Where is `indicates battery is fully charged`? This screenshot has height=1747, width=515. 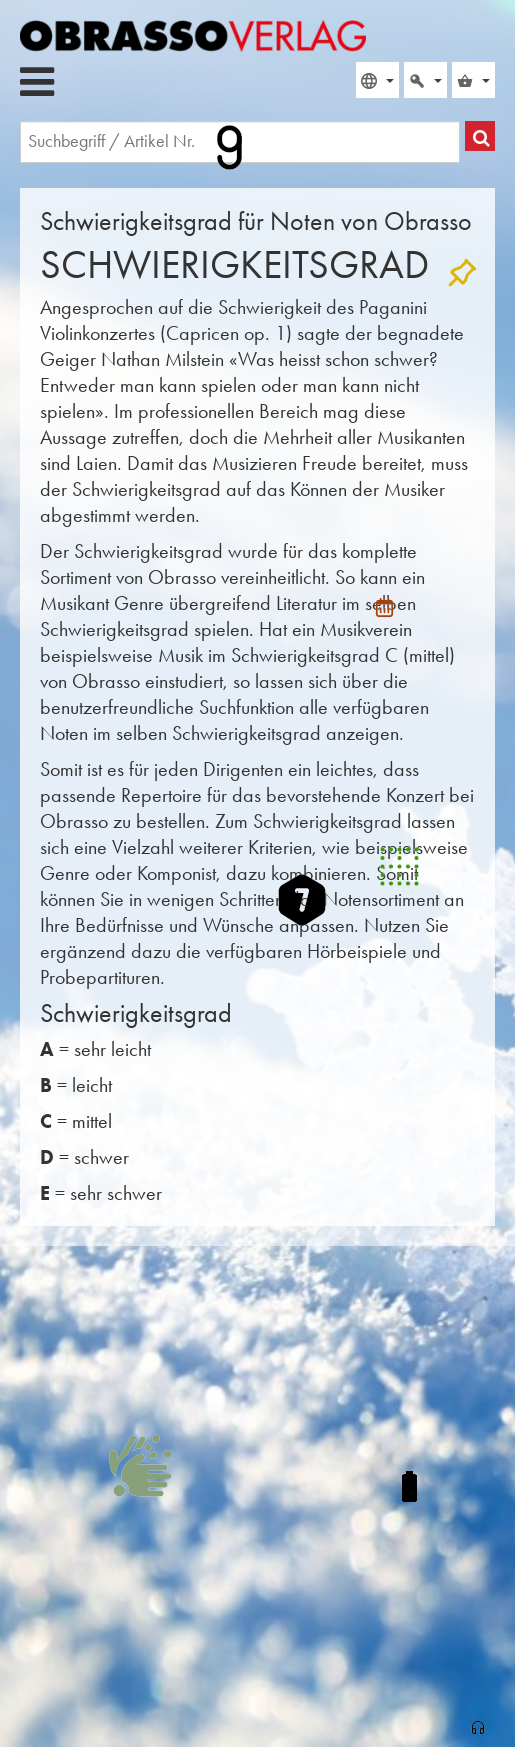 indicates battery is fully charged is located at coordinates (409, 1486).